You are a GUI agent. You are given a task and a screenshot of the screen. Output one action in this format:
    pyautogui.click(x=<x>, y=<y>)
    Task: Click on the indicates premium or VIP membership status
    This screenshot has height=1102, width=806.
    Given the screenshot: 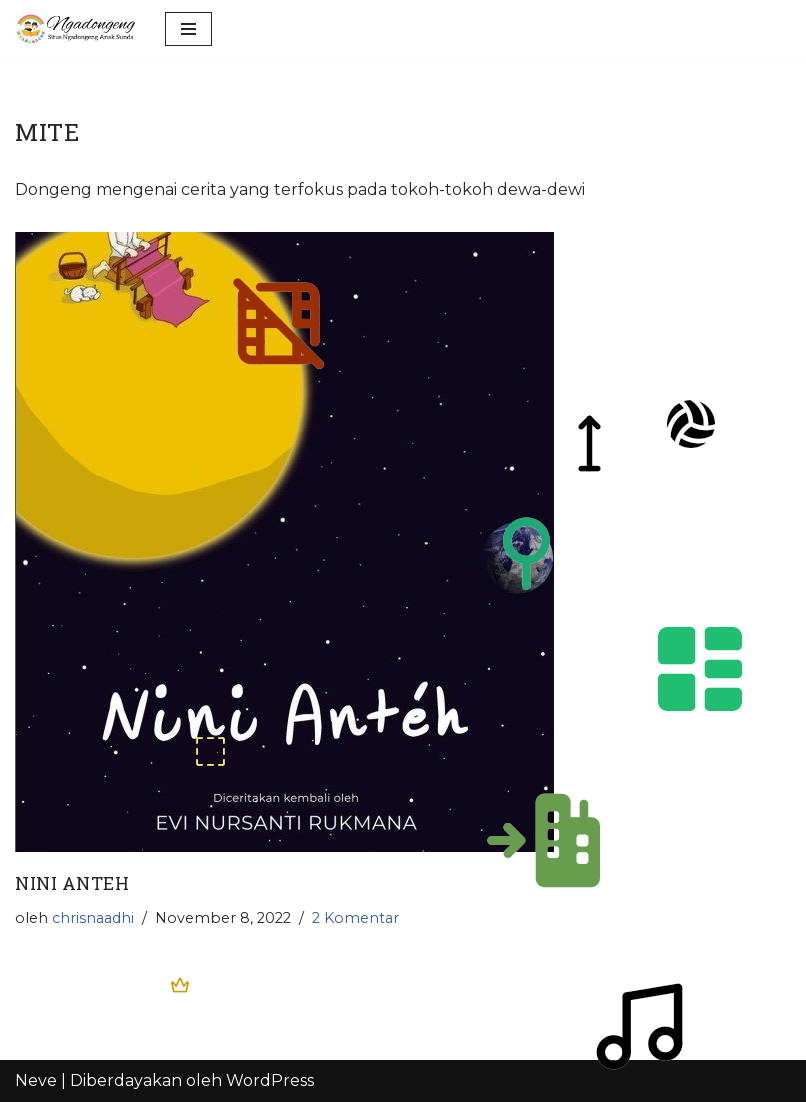 What is the action you would take?
    pyautogui.click(x=180, y=986)
    